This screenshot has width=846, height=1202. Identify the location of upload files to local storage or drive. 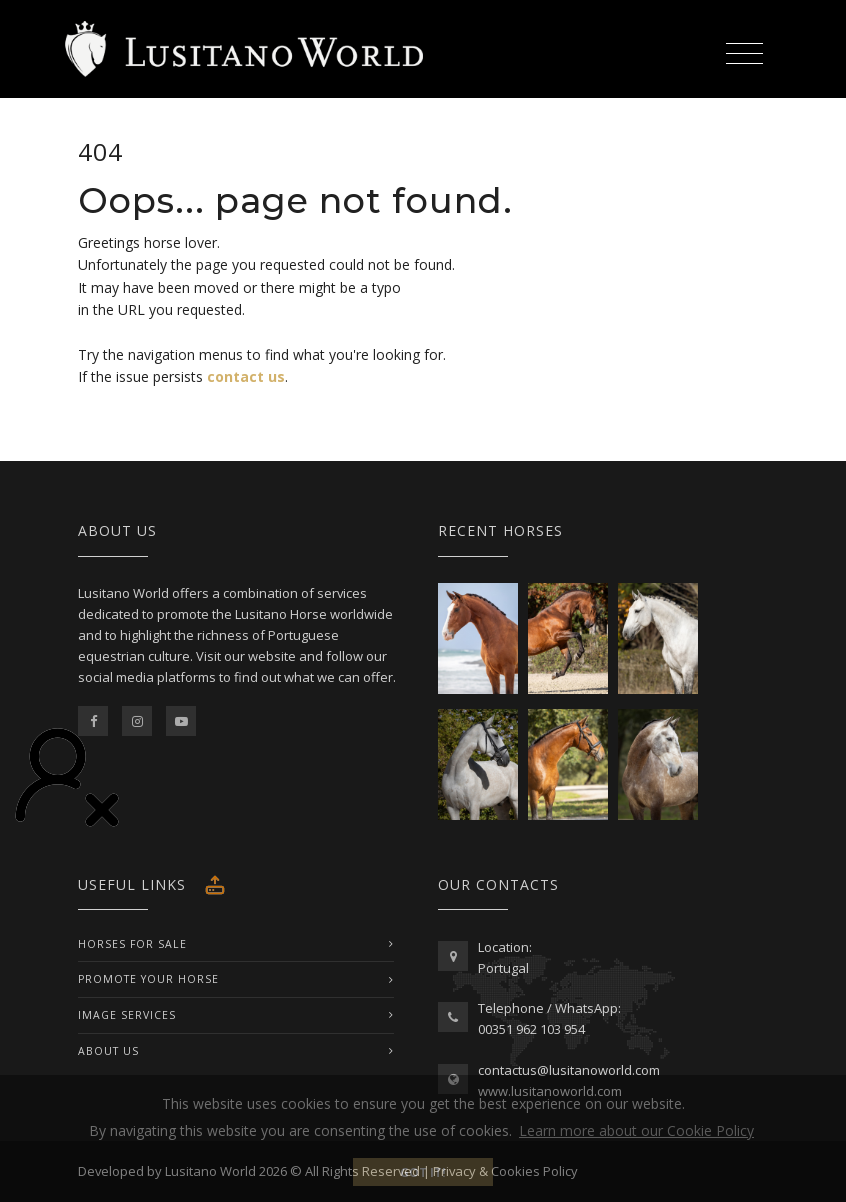
(215, 885).